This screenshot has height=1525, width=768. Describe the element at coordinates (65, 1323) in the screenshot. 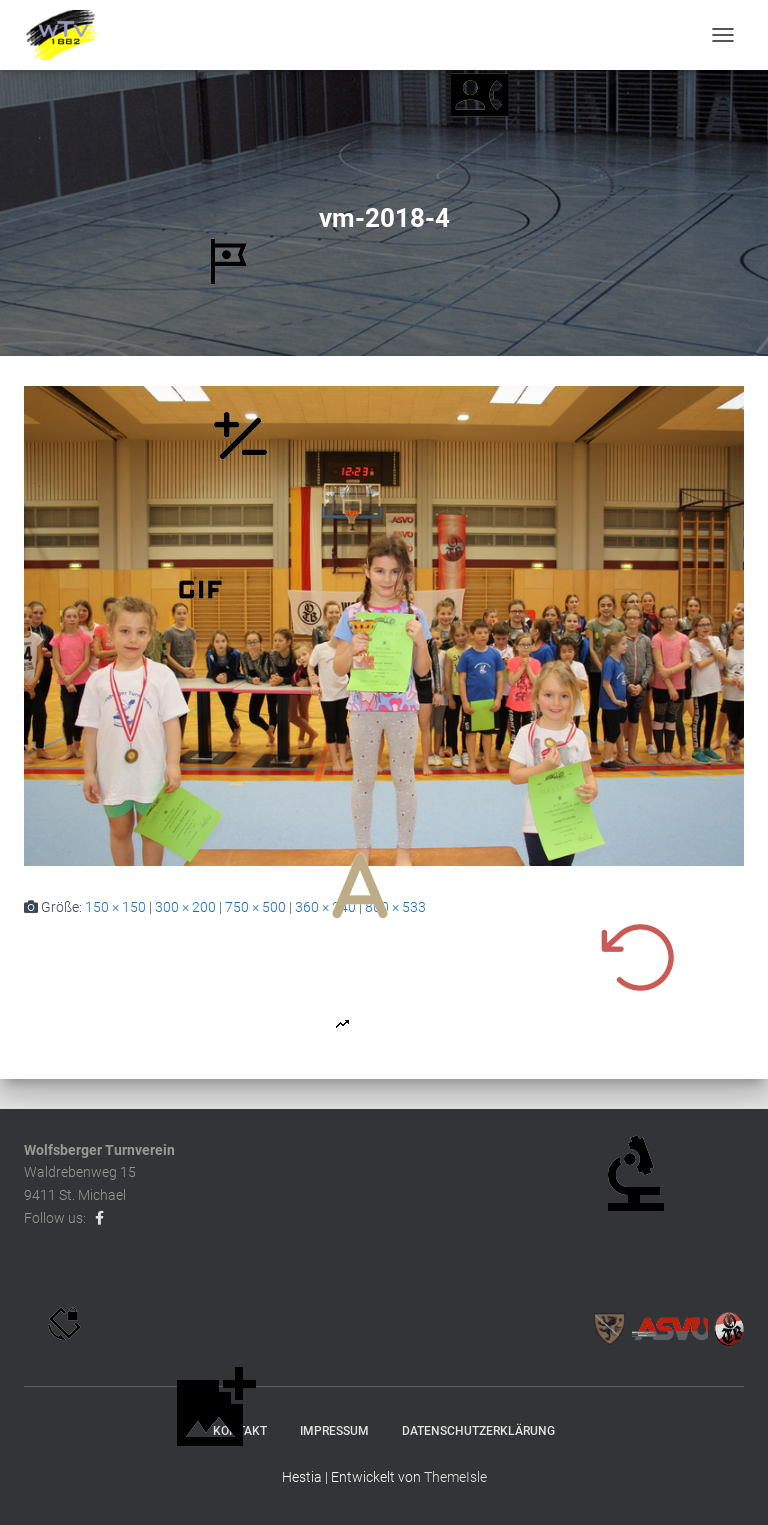

I see `lock screen rotation to current orientation` at that location.